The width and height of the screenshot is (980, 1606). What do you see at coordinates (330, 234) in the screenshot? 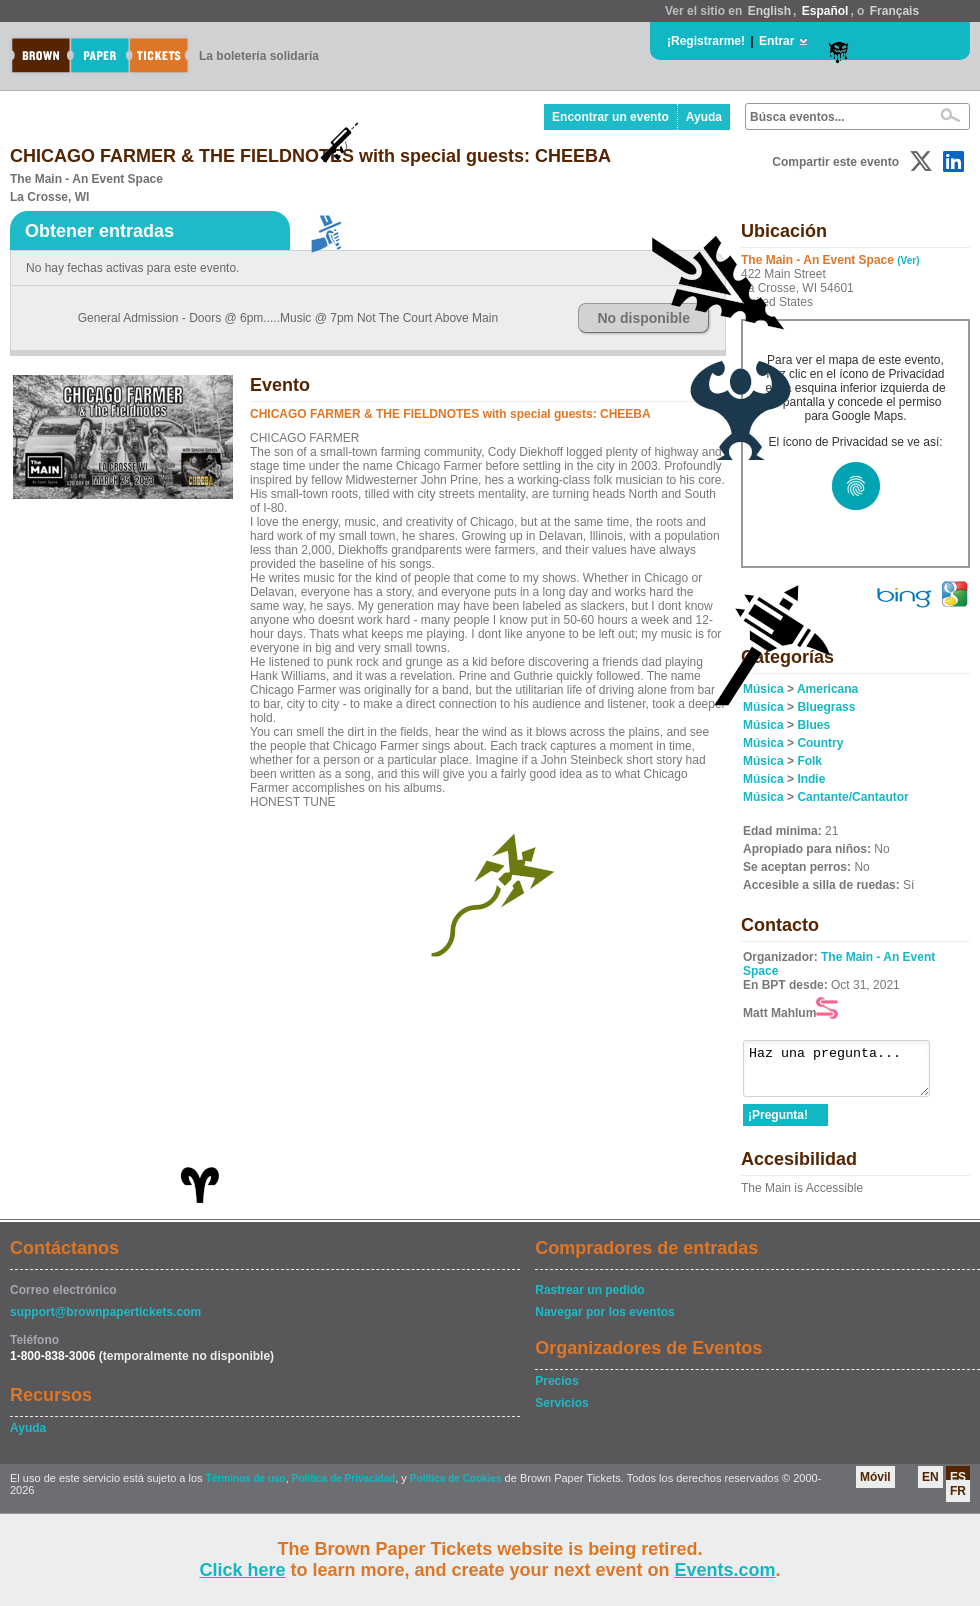
I see `initiate attack or combat action` at bounding box center [330, 234].